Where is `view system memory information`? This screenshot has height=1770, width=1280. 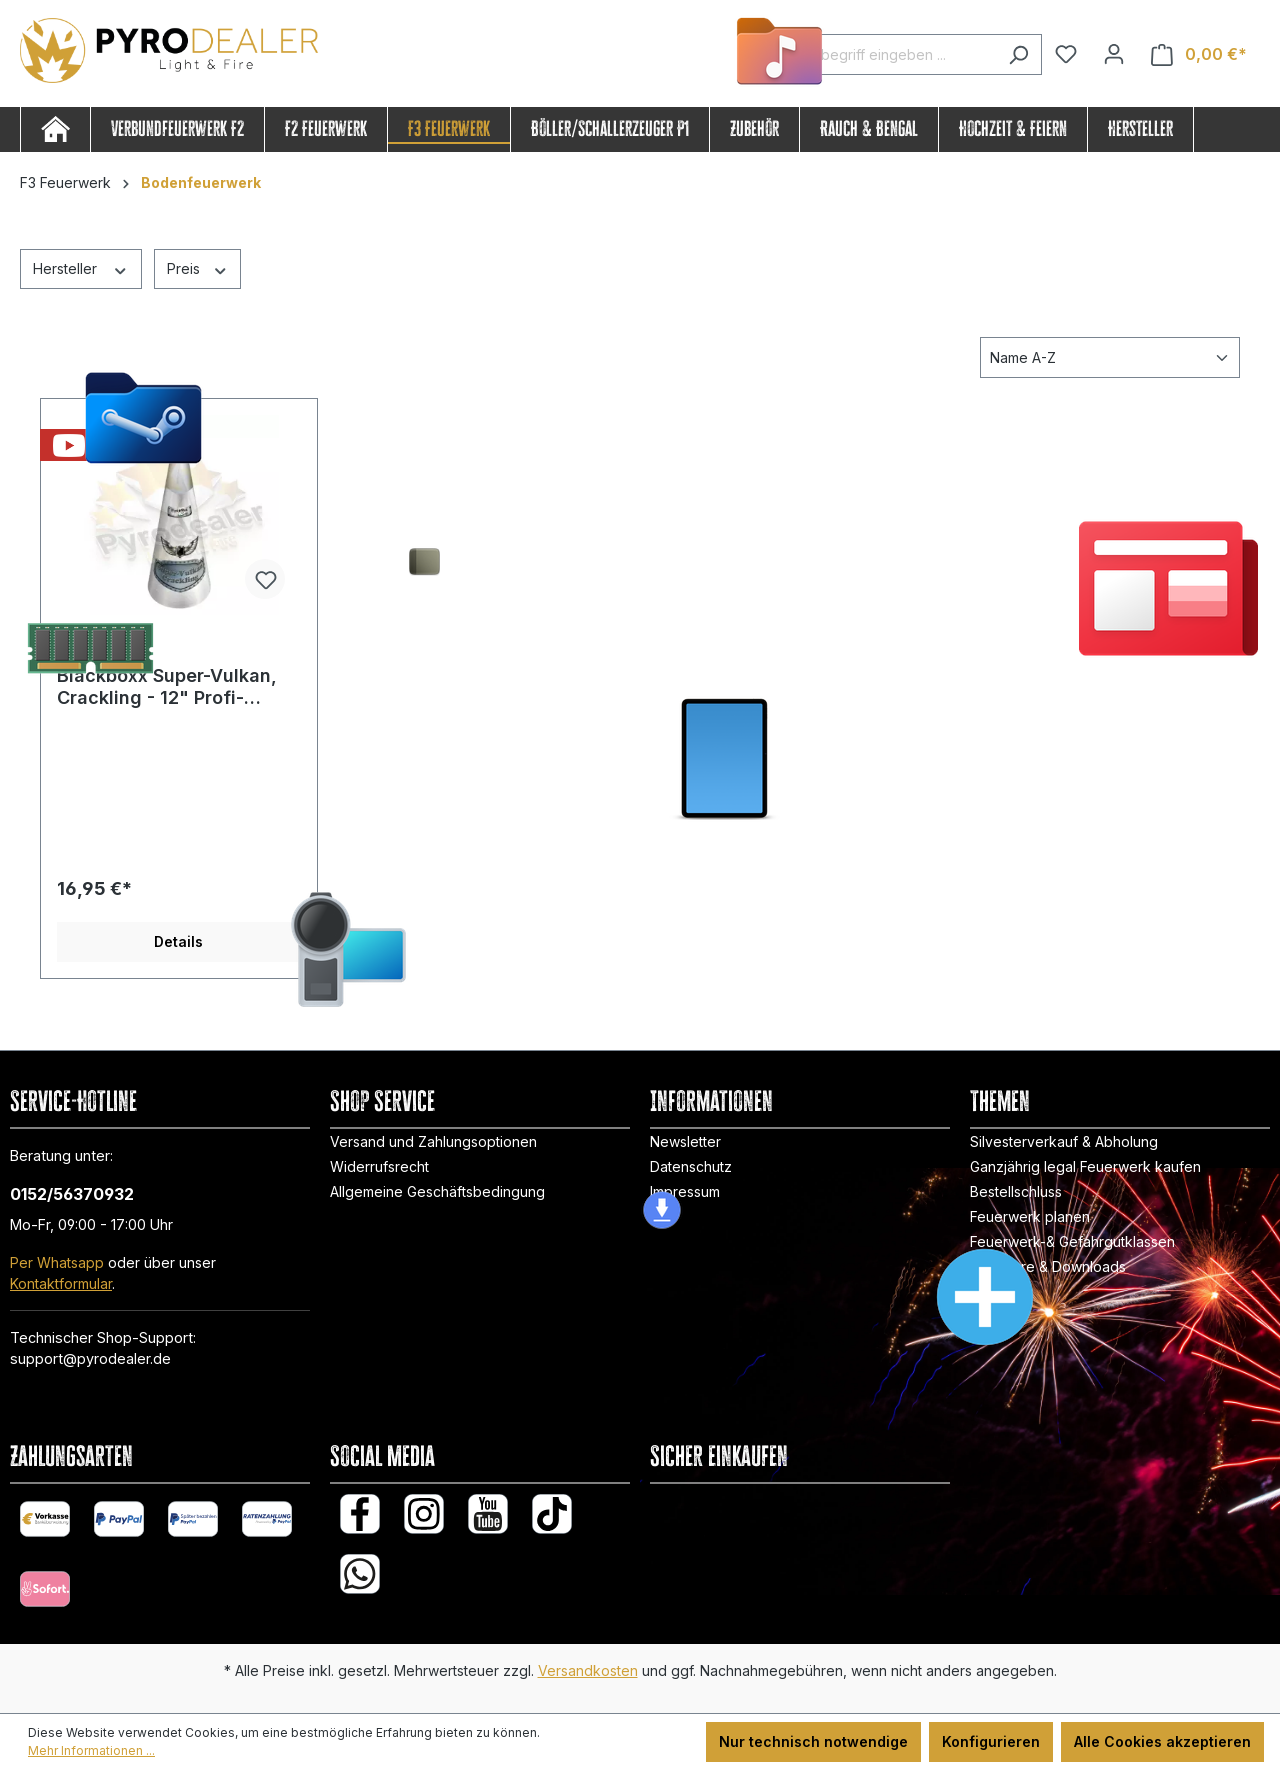
view system memory information is located at coordinates (90, 650).